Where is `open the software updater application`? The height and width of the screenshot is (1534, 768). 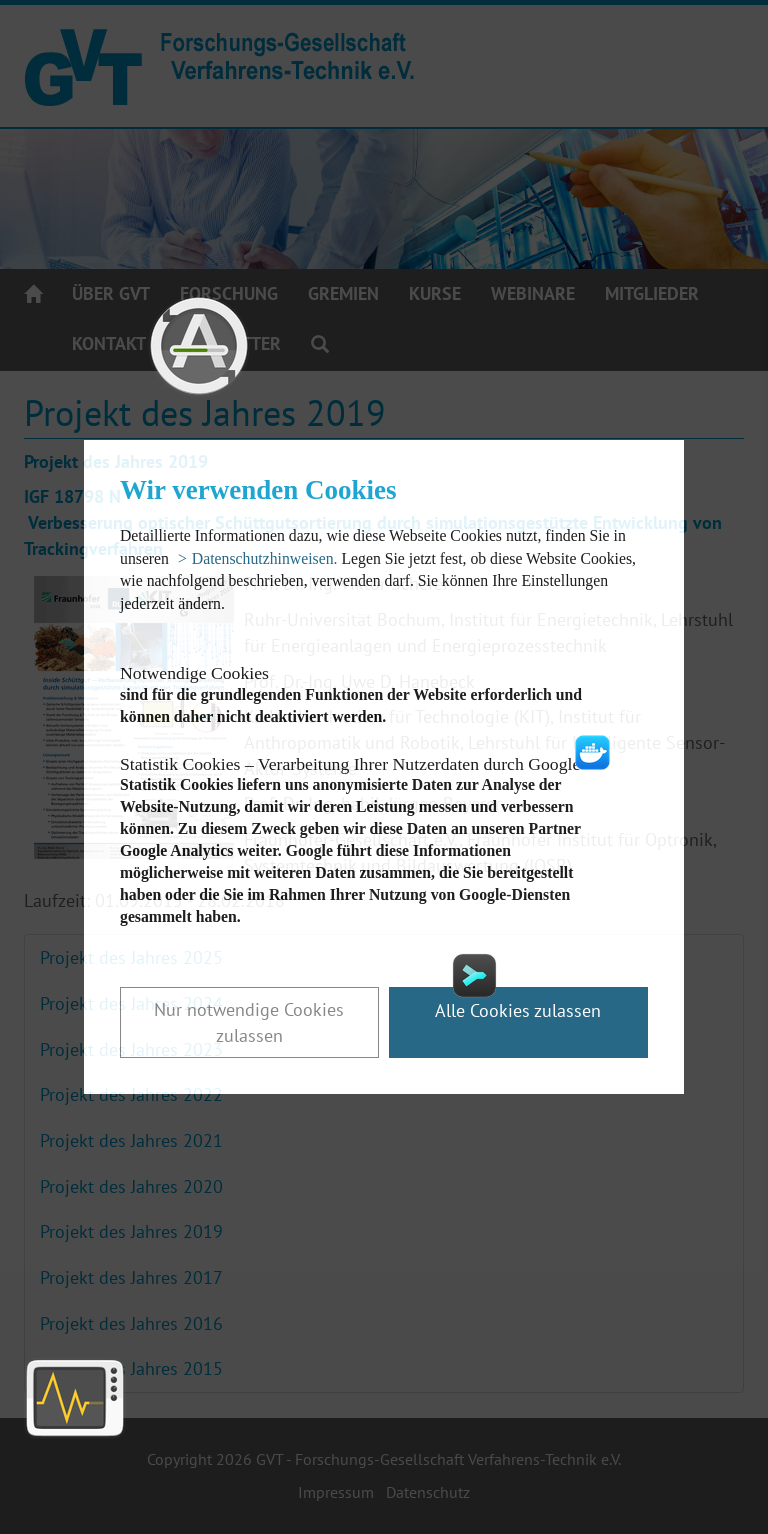 open the software updater application is located at coordinates (199, 346).